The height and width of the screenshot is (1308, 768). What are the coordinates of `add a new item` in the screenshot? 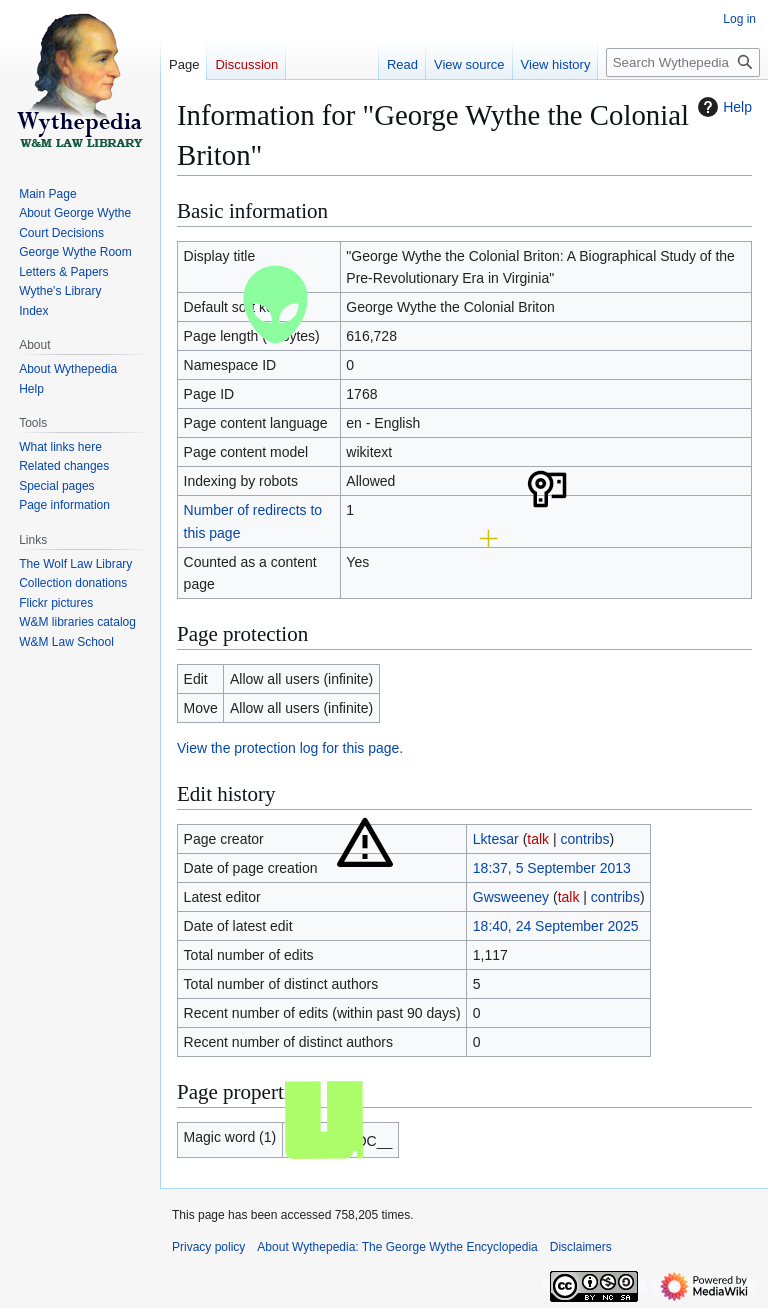 It's located at (488, 538).